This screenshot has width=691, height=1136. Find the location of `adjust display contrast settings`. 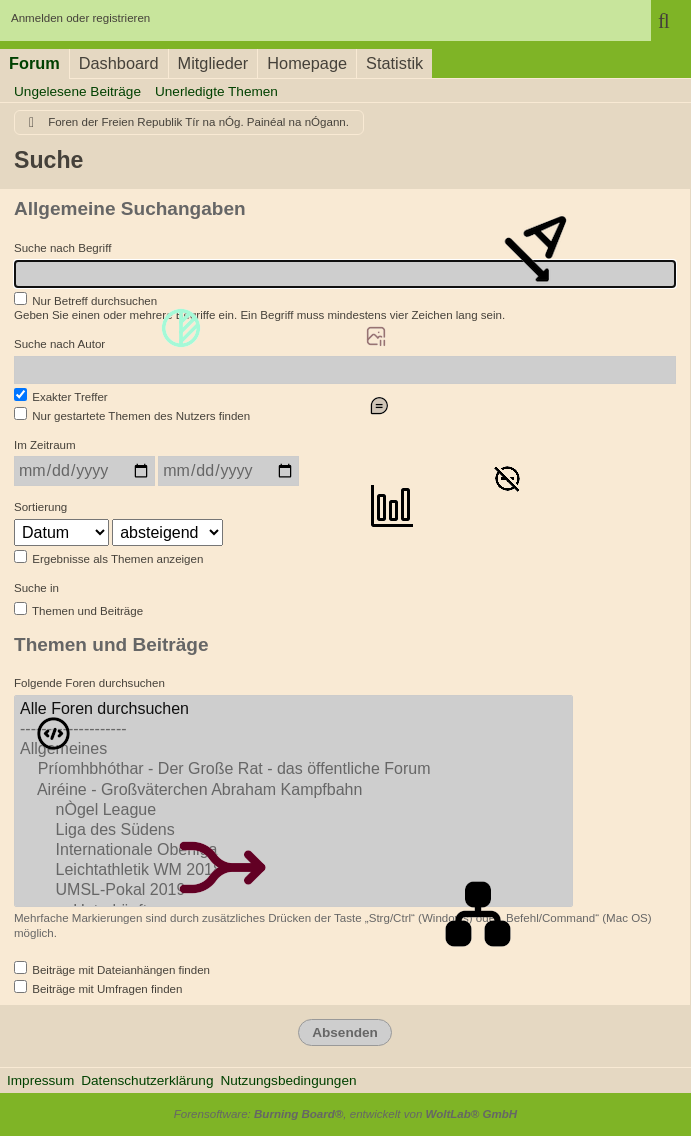

adjust display contrast settings is located at coordinates (181, 328).